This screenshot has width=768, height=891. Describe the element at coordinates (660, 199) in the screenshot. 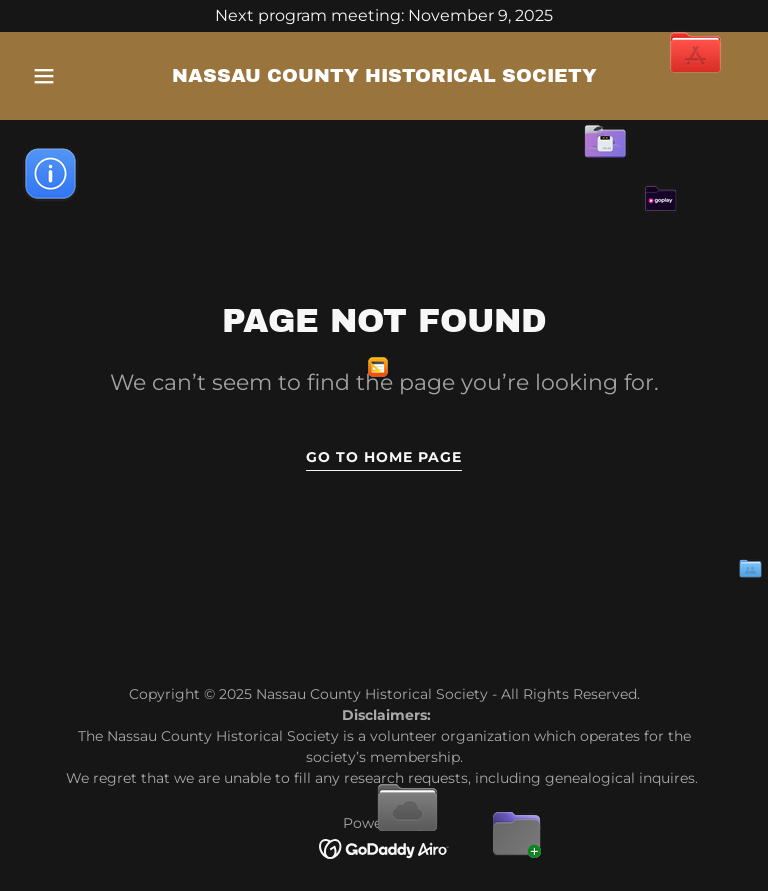

I see `open folder containing goplay media files` at that location.